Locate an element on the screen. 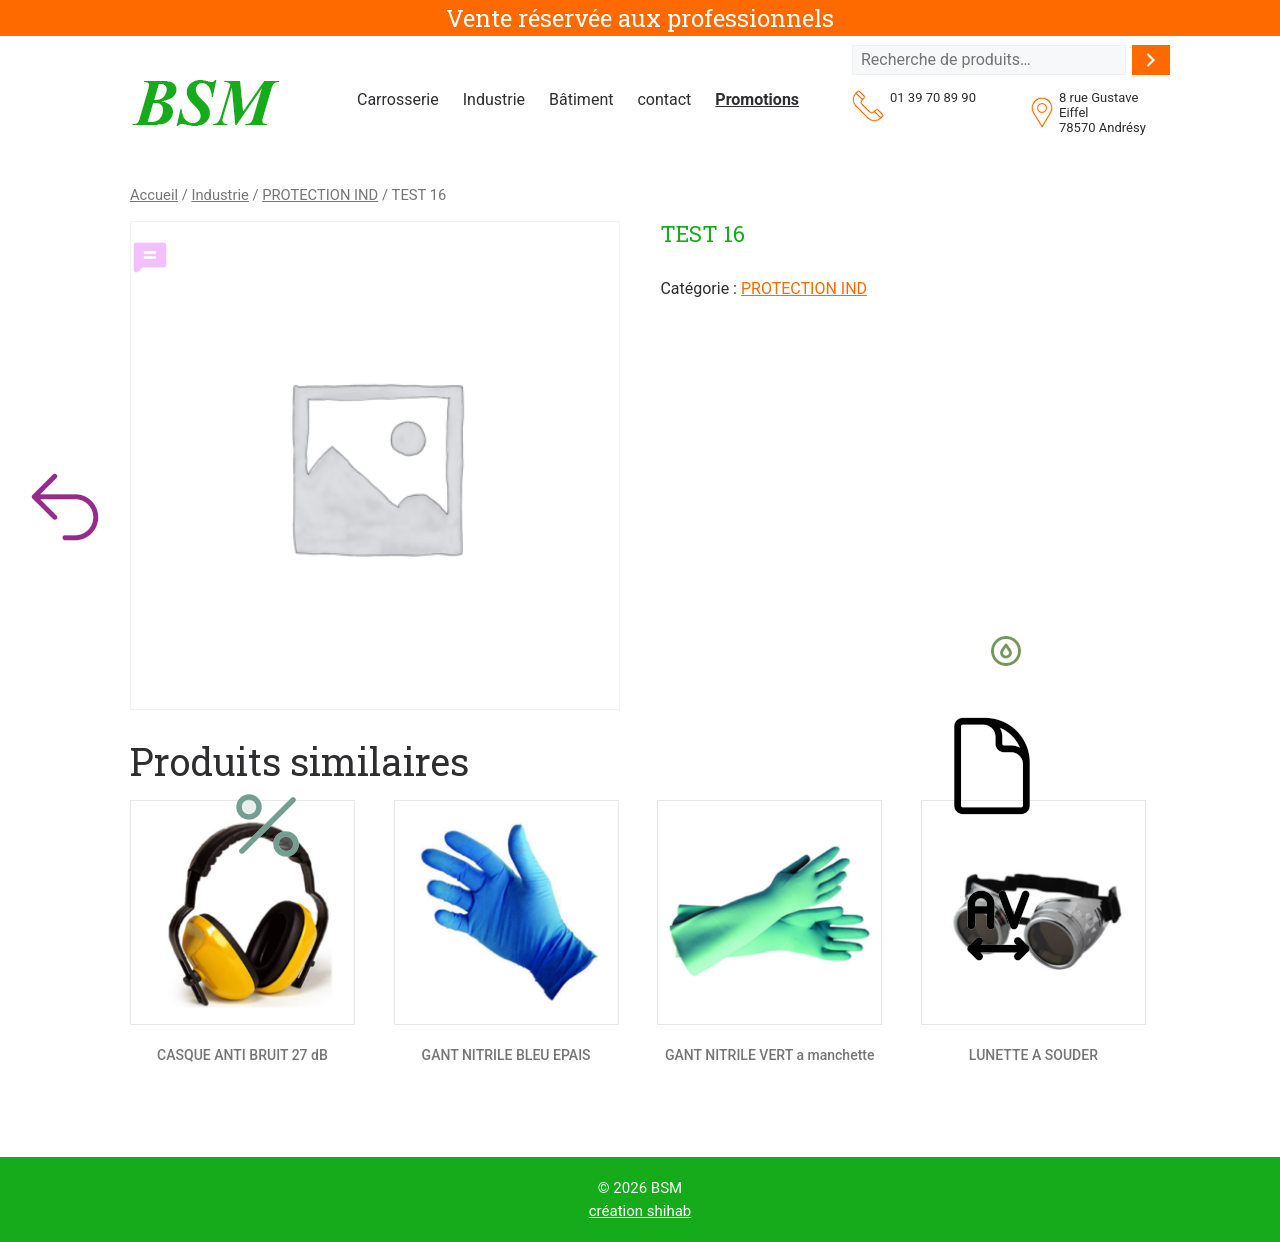 This screenshot has width=1280, height=1242. adjust letter spacing in text is located at coordinates (998, 925).